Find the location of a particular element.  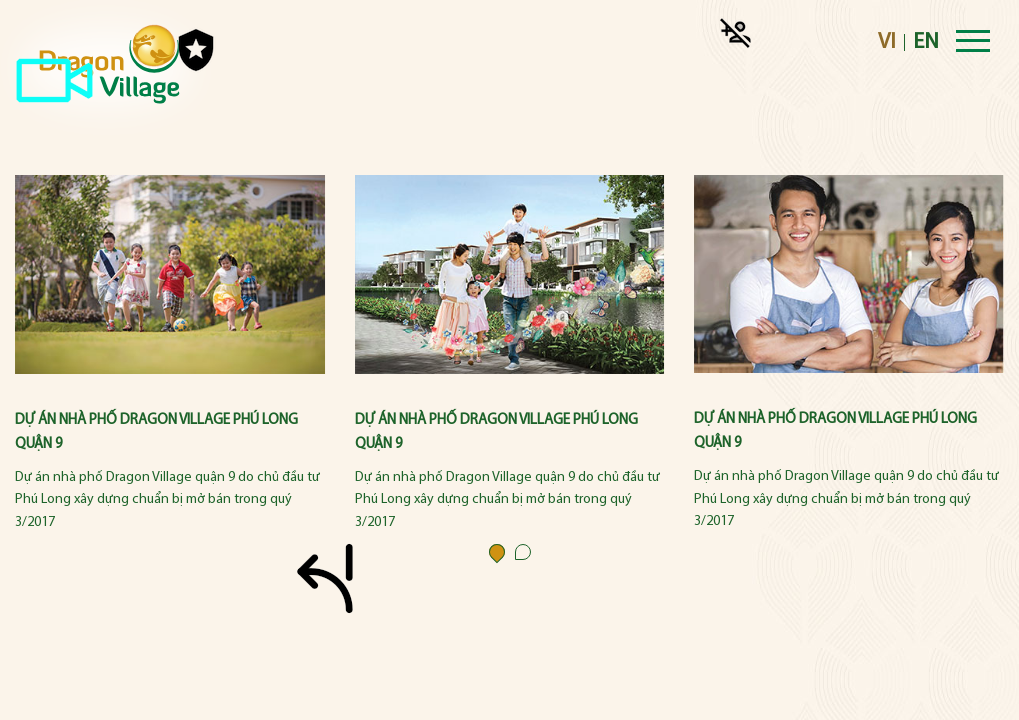

take the next left turn is located at coordinates (328, 578).